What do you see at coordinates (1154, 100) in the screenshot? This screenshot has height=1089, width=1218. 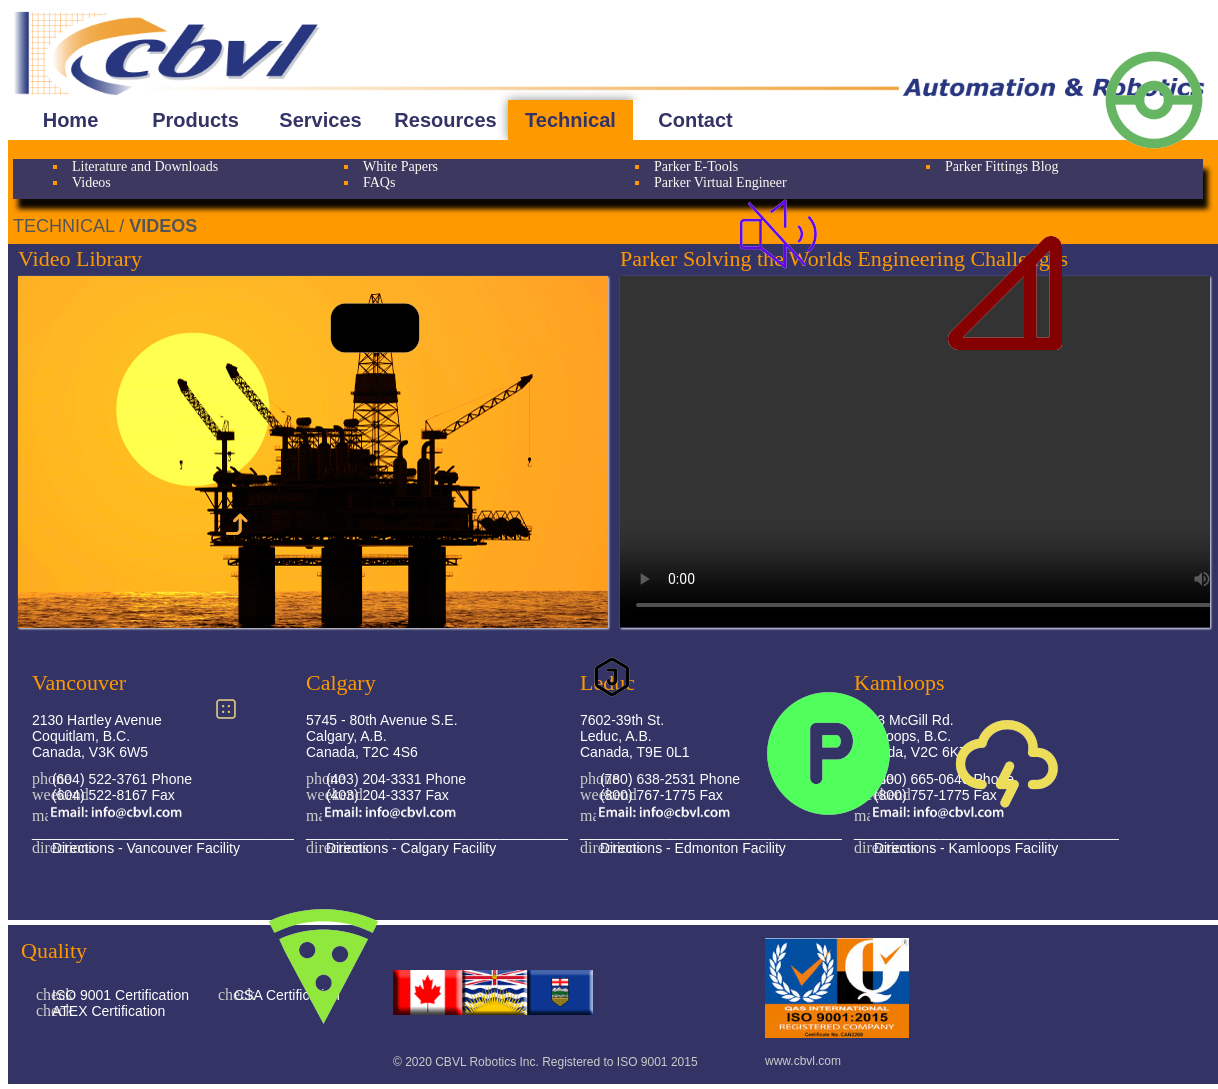 I see `access pokémon collection or inventory` at bounding box center [1154, 100].